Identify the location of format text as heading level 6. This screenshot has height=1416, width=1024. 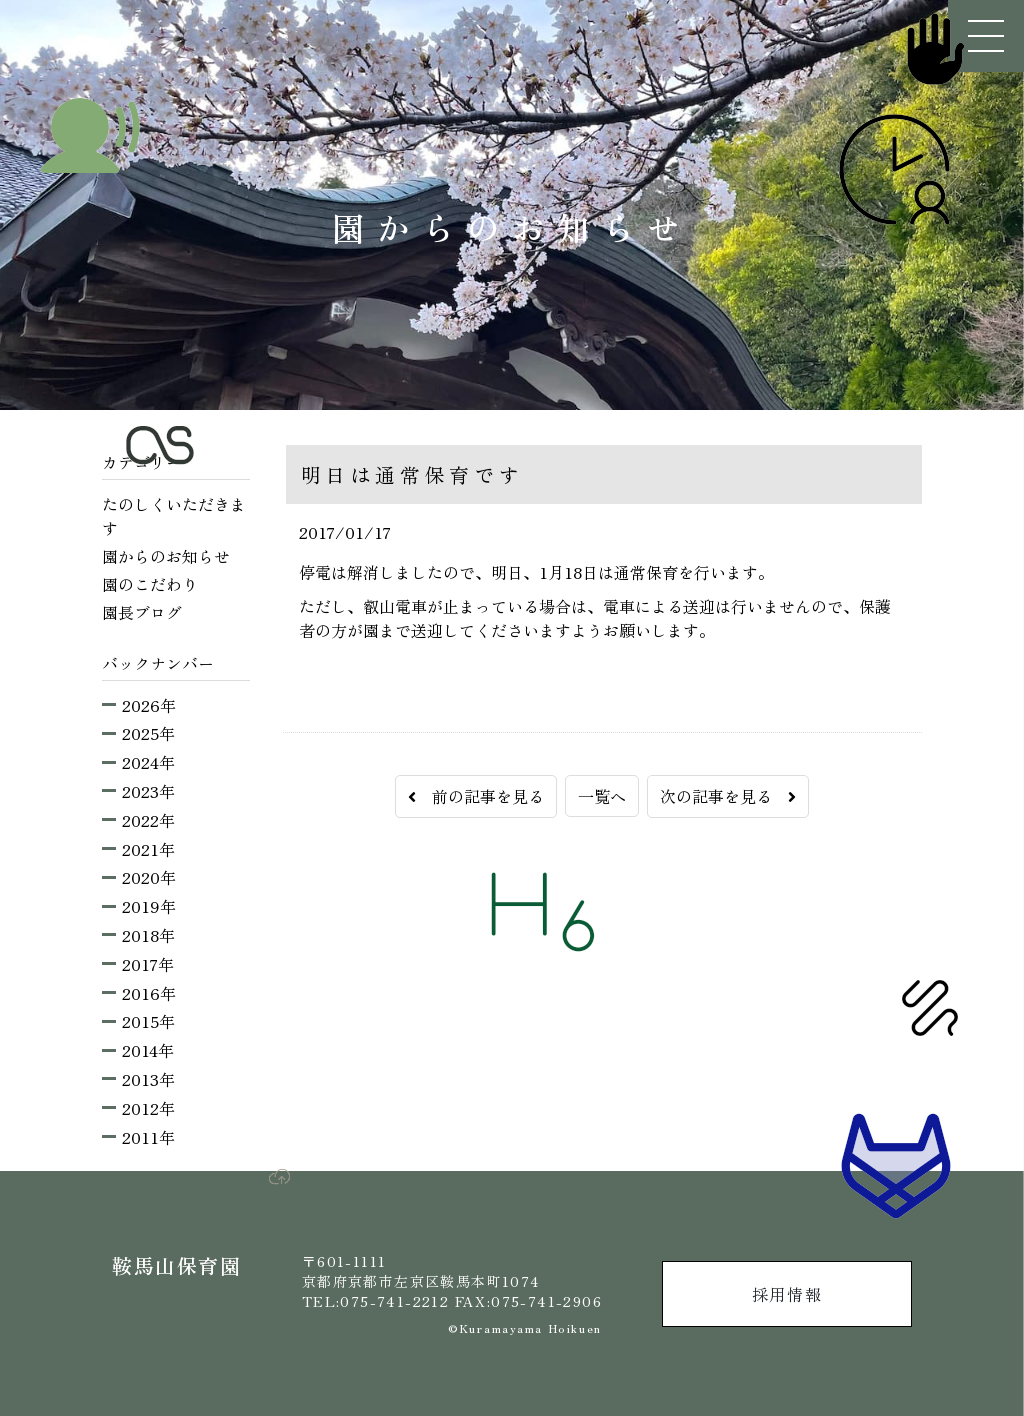
(537, 910).